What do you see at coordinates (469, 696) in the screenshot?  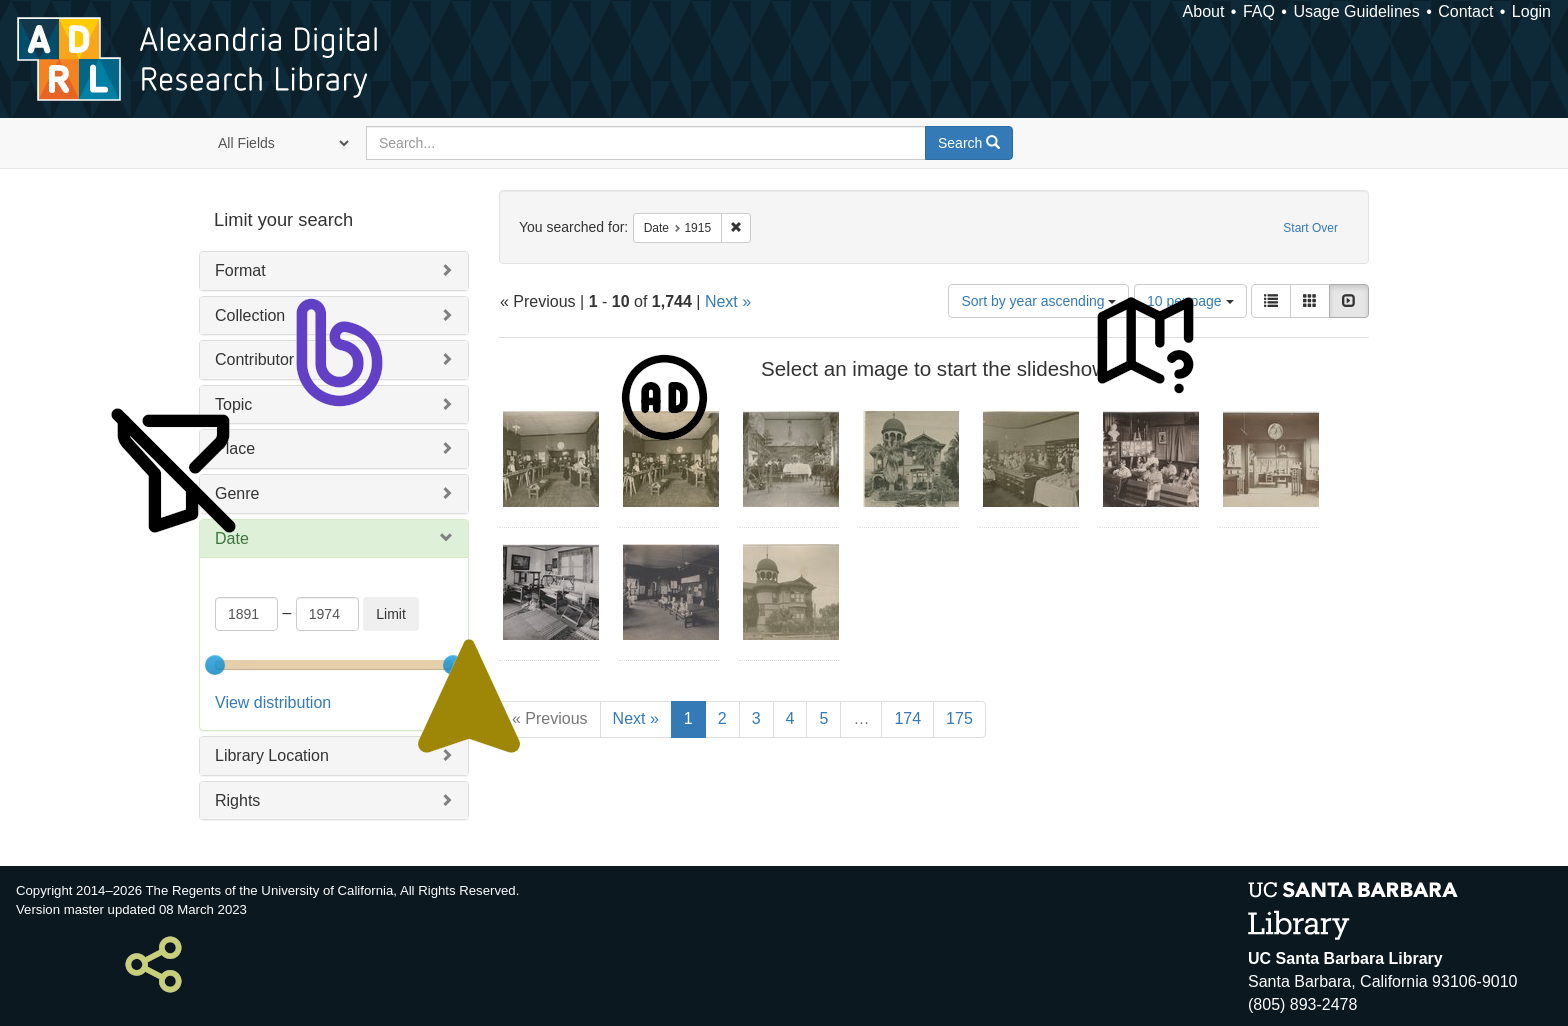 I see `start navigation or get directions` at bounding box center [469, 696].